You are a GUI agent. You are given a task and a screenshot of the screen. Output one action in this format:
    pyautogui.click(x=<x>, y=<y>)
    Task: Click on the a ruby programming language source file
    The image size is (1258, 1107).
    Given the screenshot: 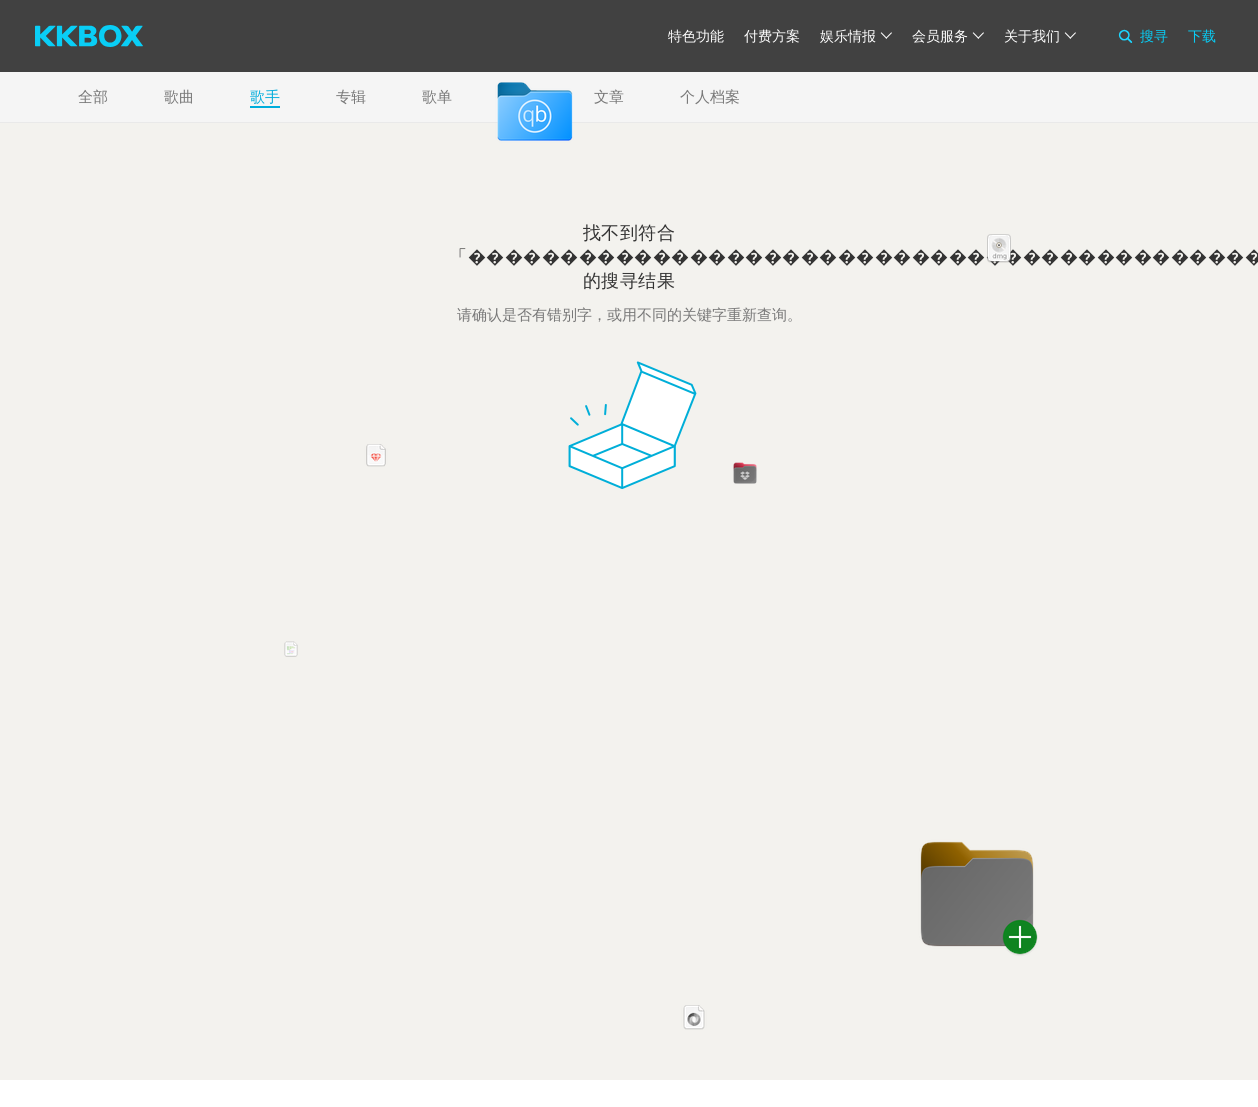 What is the action you would take?
    pyautogui.click(x=376, y=455)
    